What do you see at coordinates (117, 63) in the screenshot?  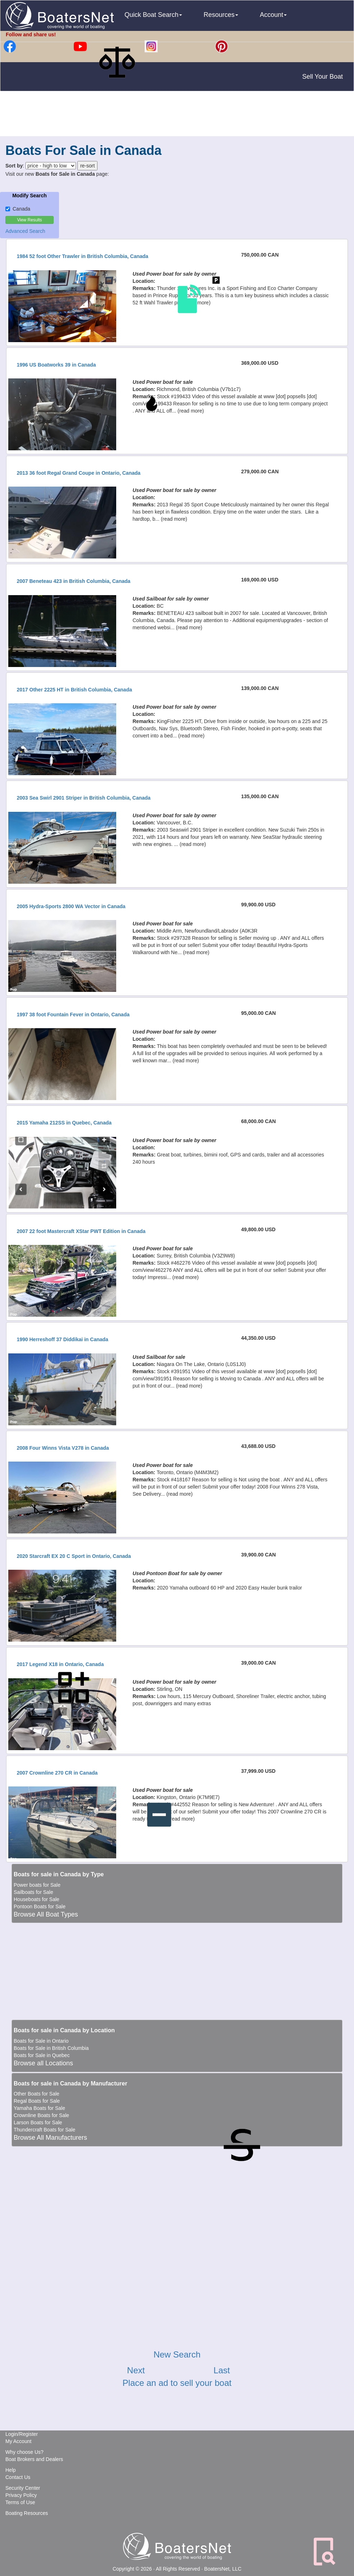 I see `access legal or terms of service information` at bounding box center [117, 63].